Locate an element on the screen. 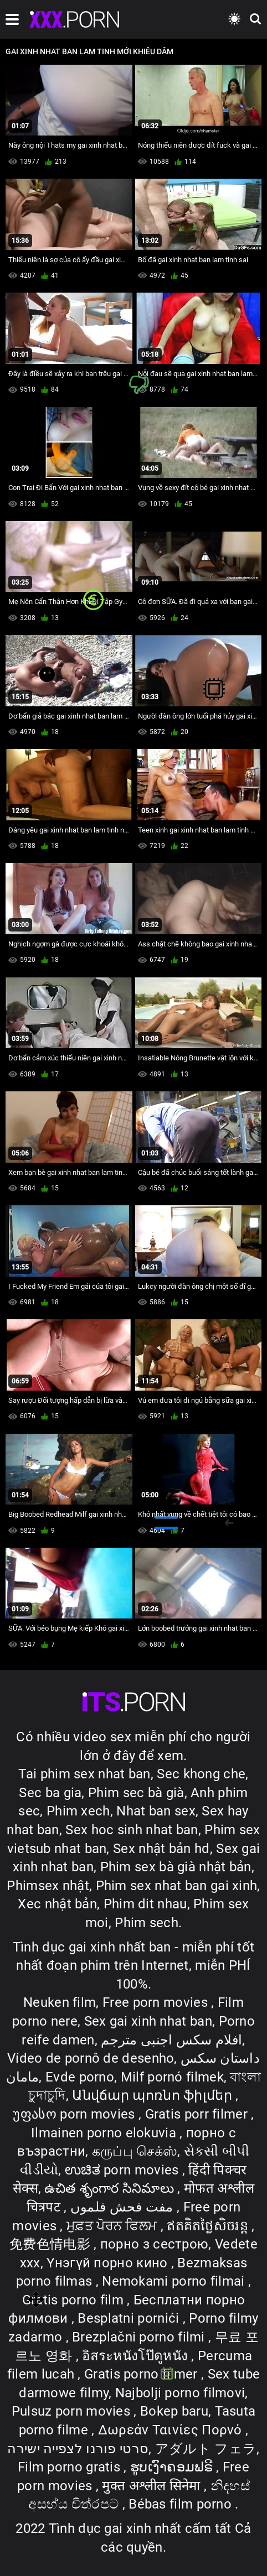  view processor or hardware information is located at coordinates (214, 689).